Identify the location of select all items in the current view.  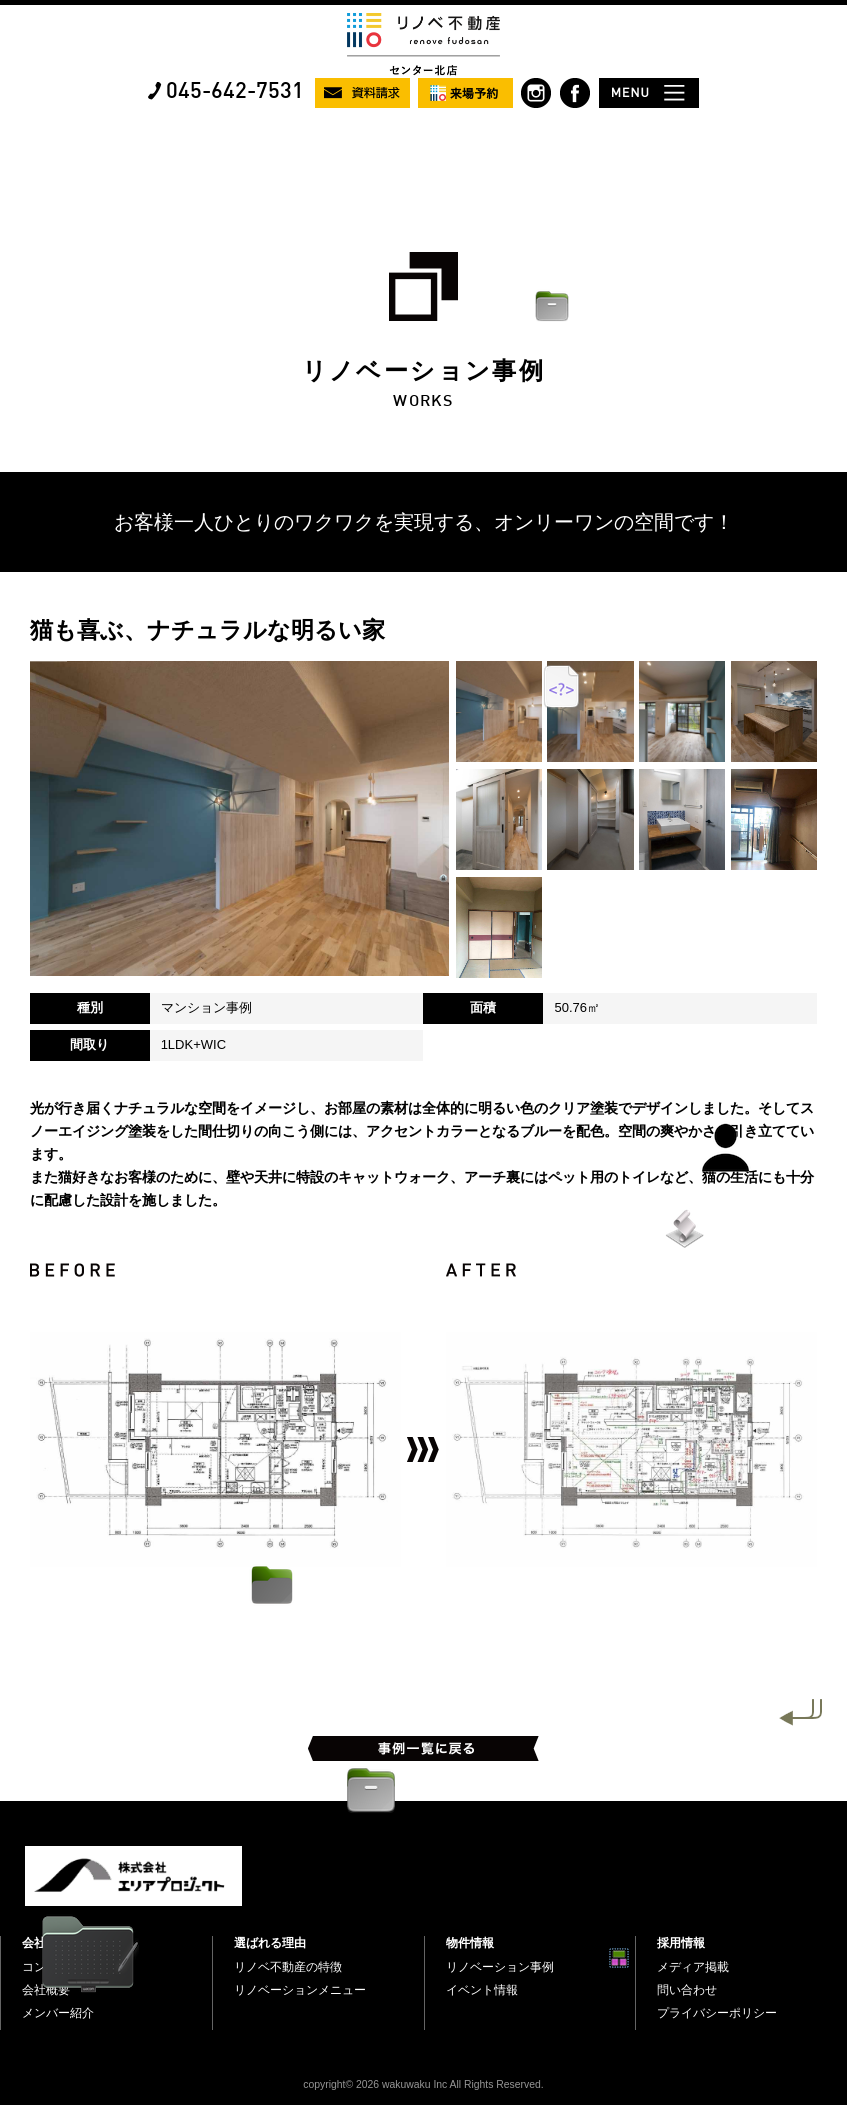
(619, 1958).